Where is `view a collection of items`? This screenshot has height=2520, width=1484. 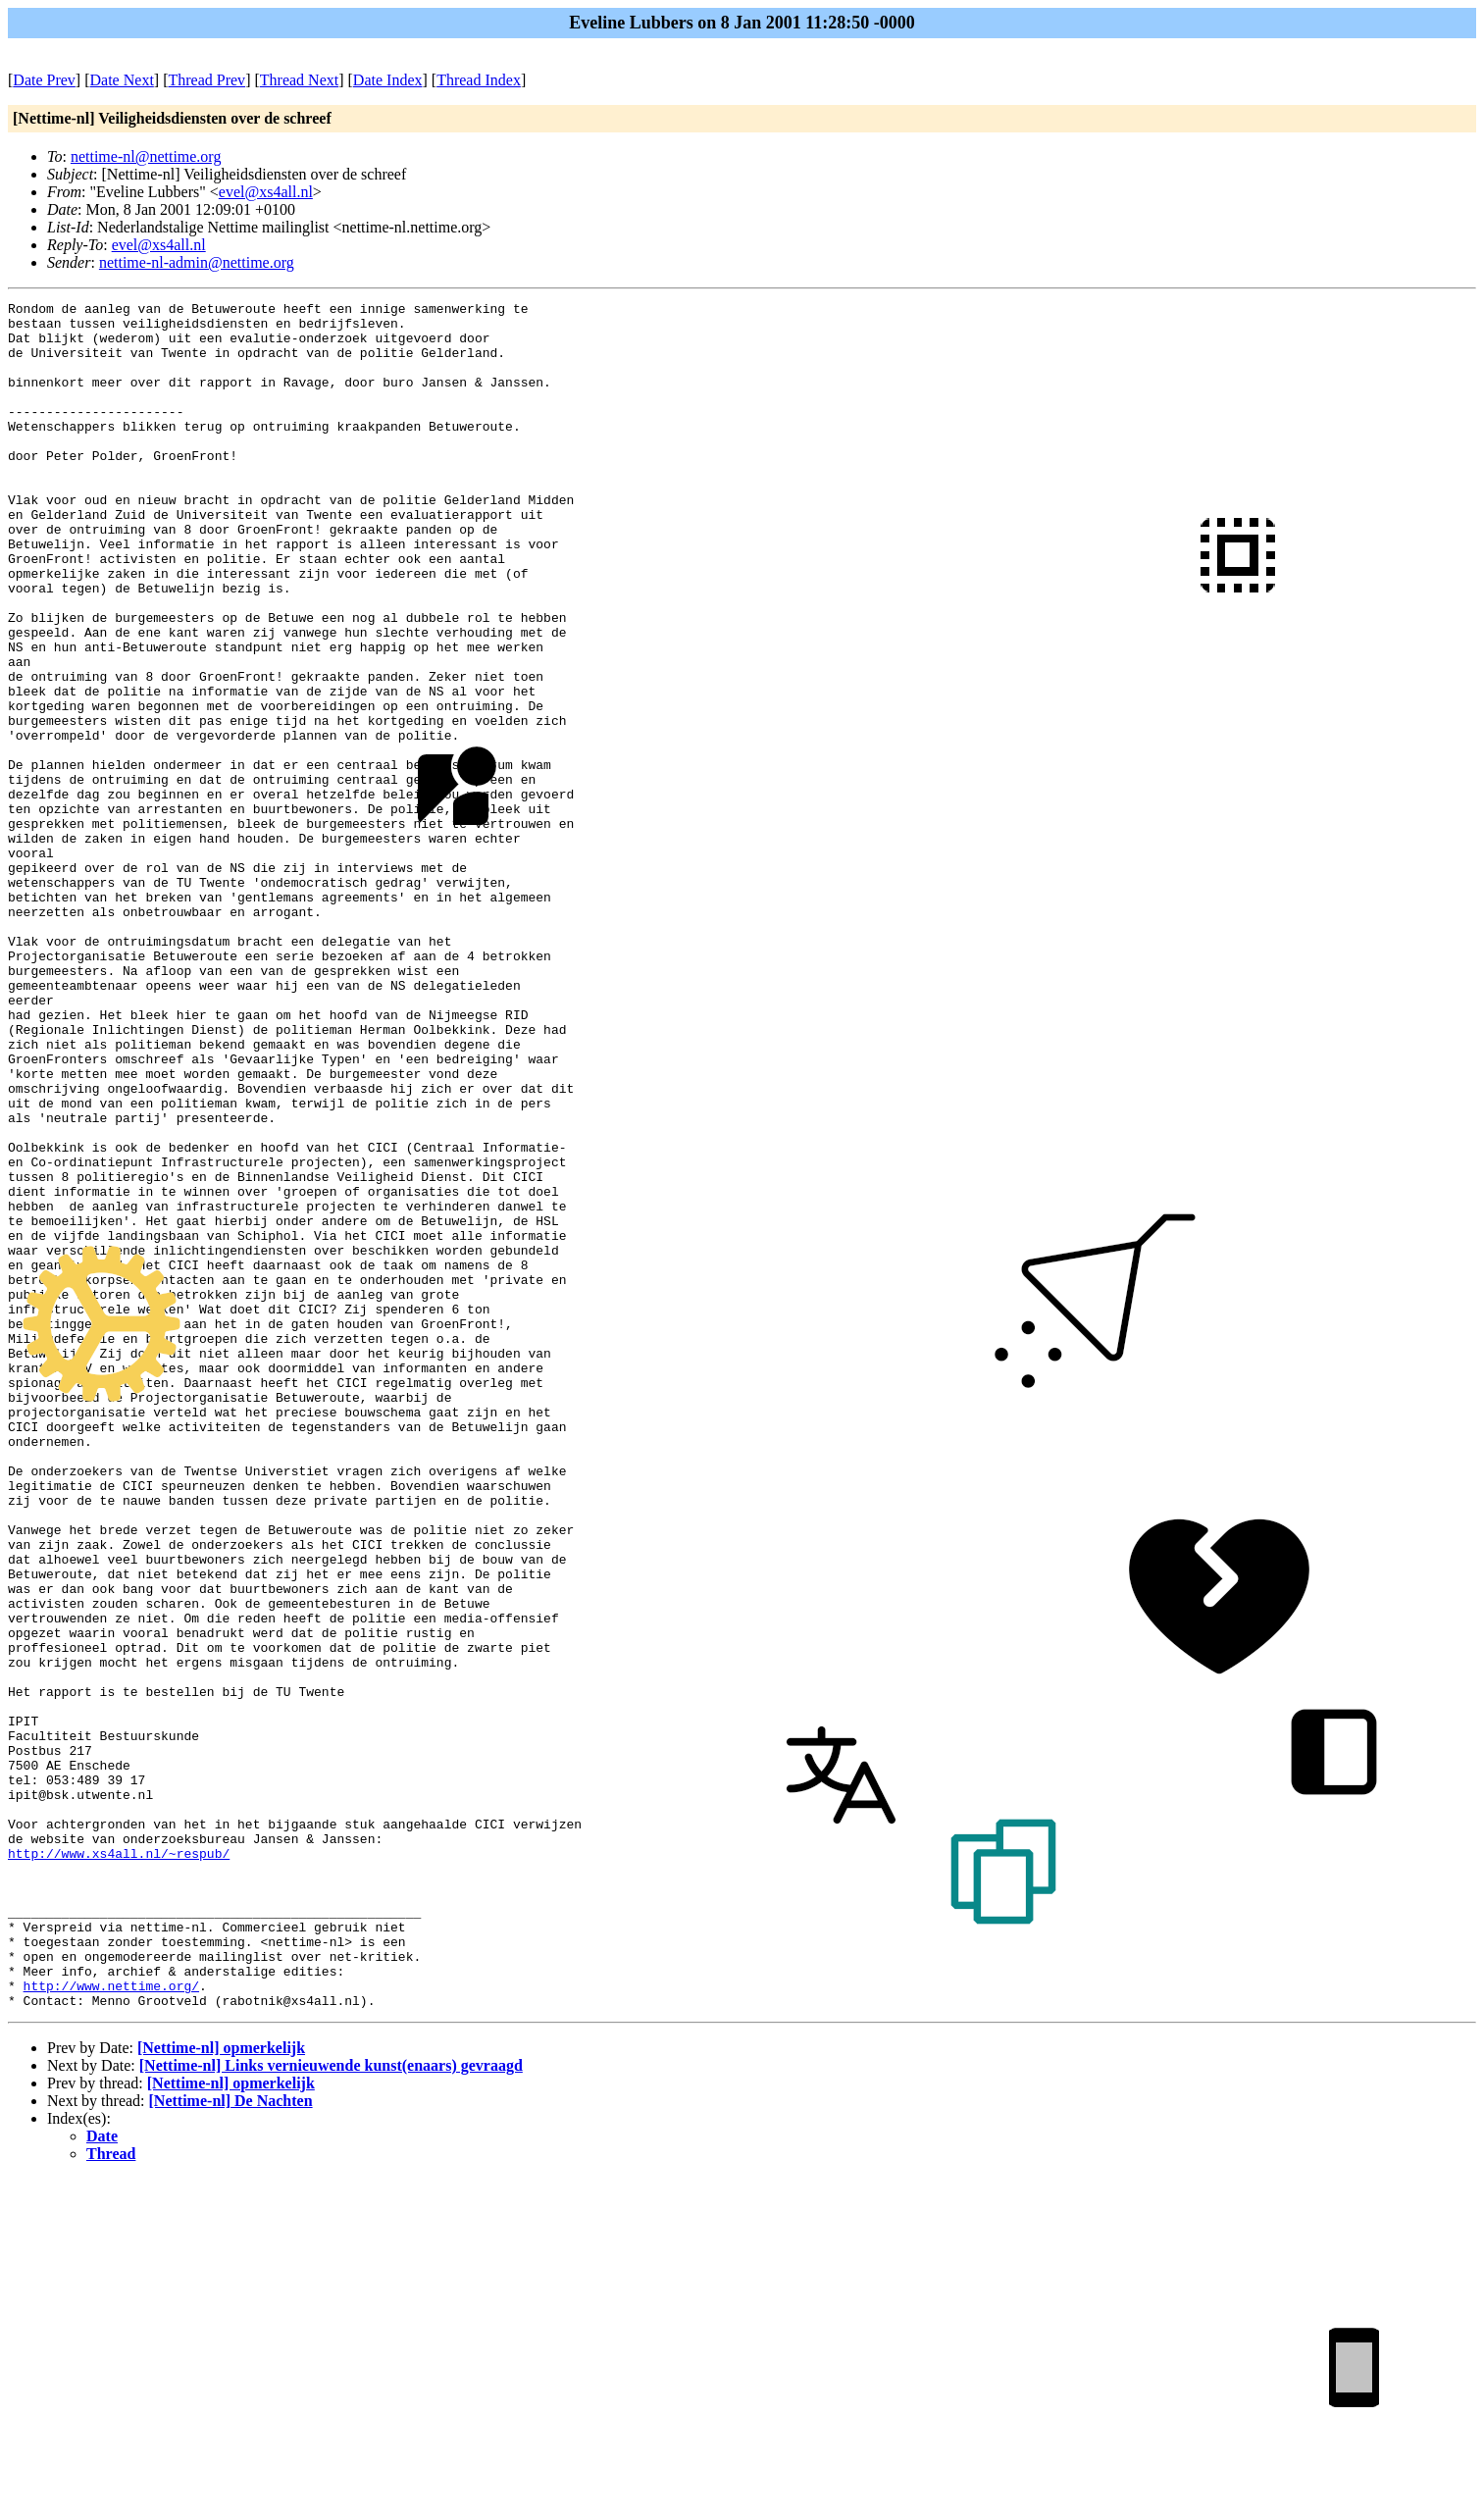
view a collection of items is located at coordinates (1003, 1872).